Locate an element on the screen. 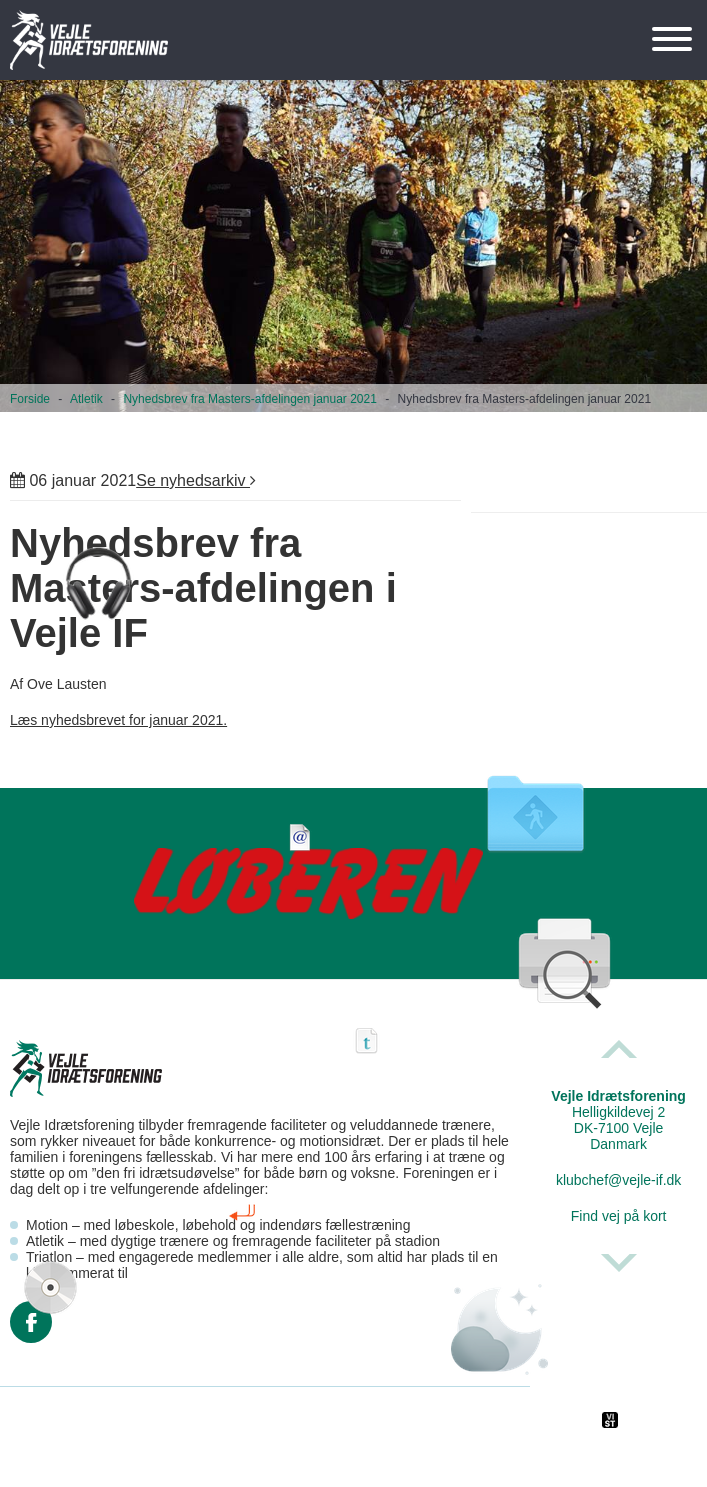  reply all to an email message is located at coordinates (241, 1210).